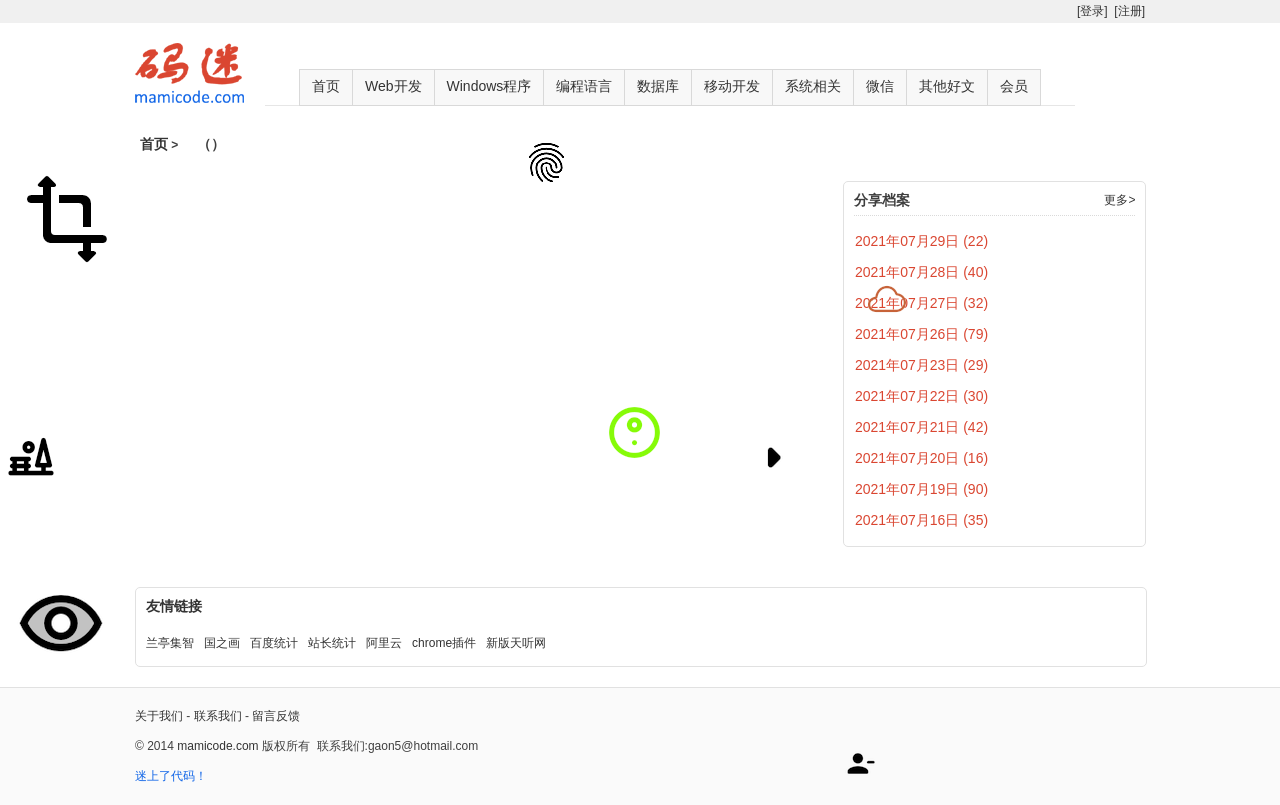 The width and height of the screenshot is (1280, 805). What do you see at coordinates (634, 432) in the screenshot?
I see `access vacuum or cleaning device controls` at bounding box center [634, 432].